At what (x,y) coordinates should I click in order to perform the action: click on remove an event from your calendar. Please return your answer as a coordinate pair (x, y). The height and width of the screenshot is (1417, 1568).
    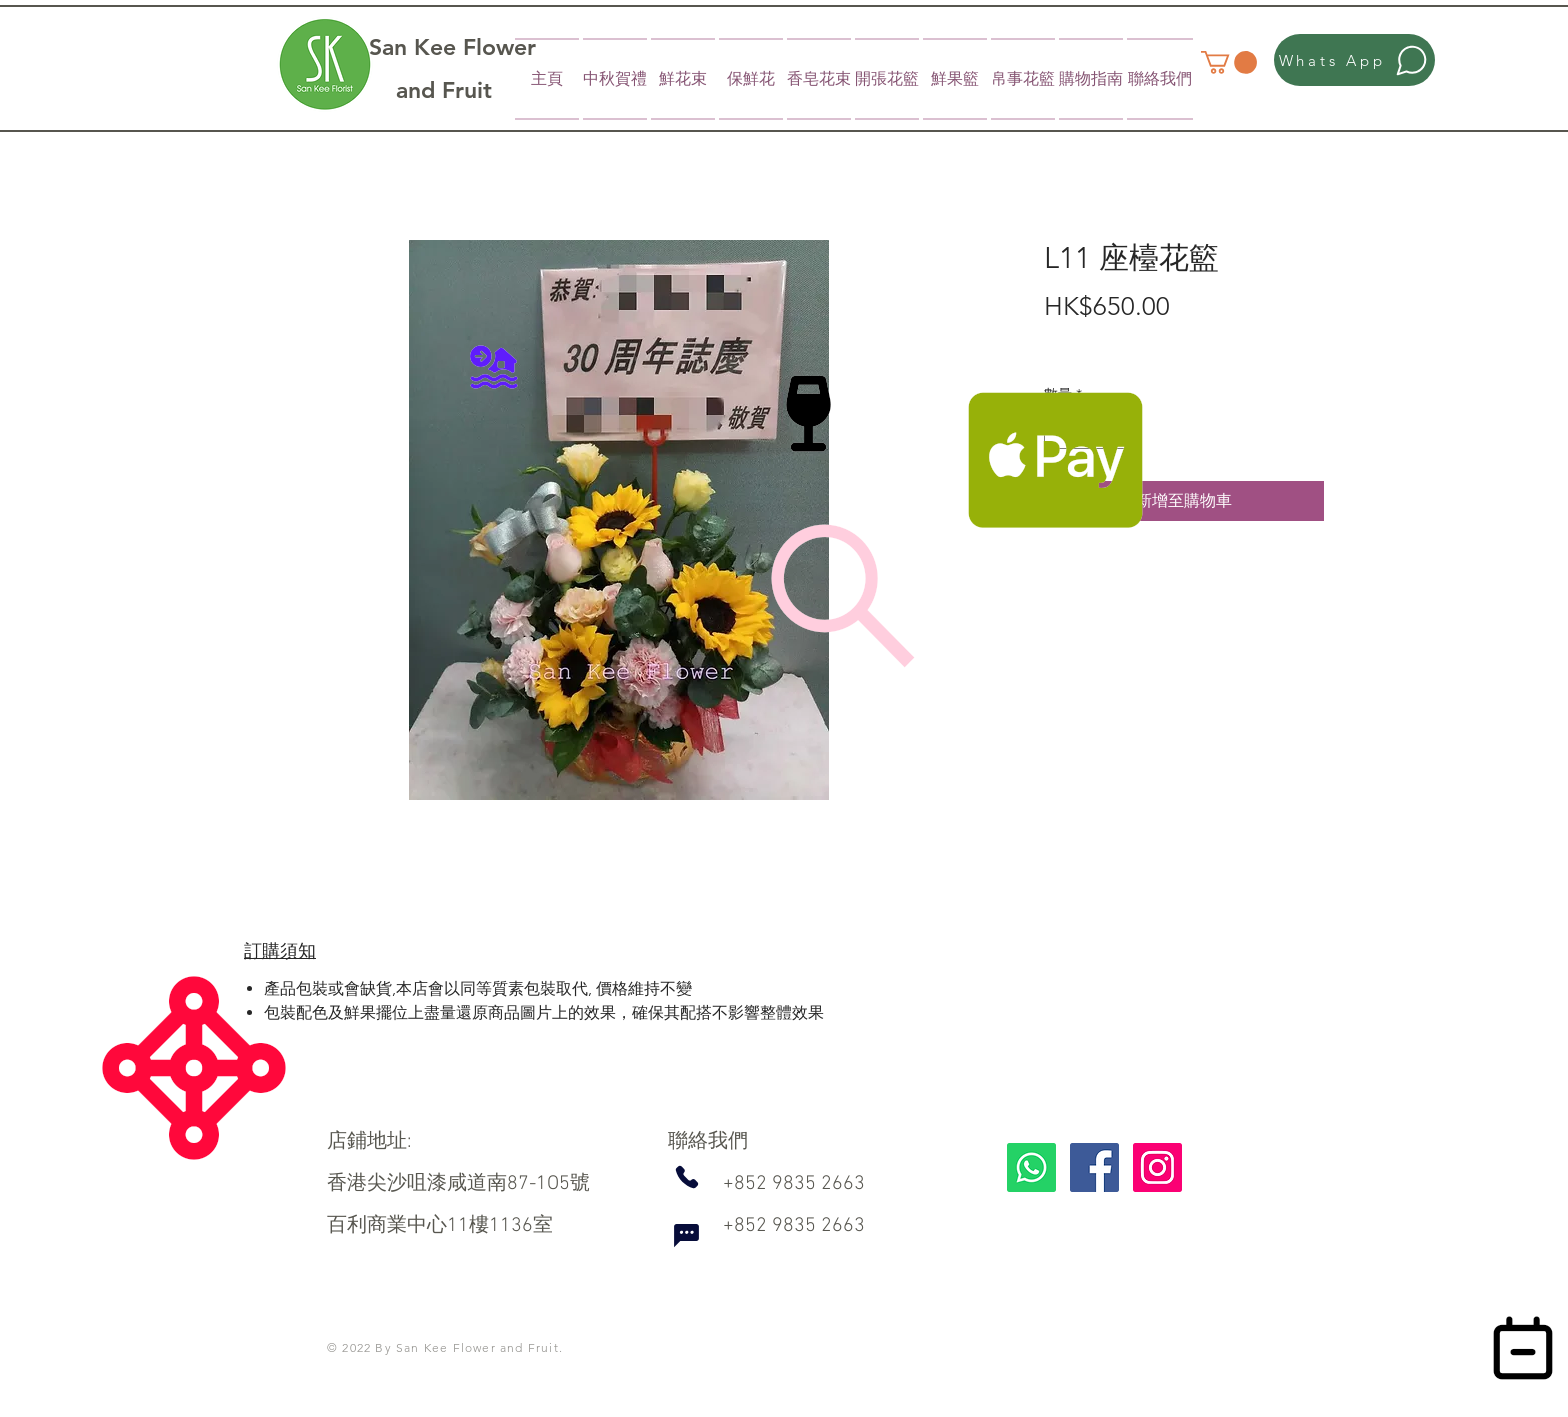
    Looking at the image, I should click on (1523, 1350).